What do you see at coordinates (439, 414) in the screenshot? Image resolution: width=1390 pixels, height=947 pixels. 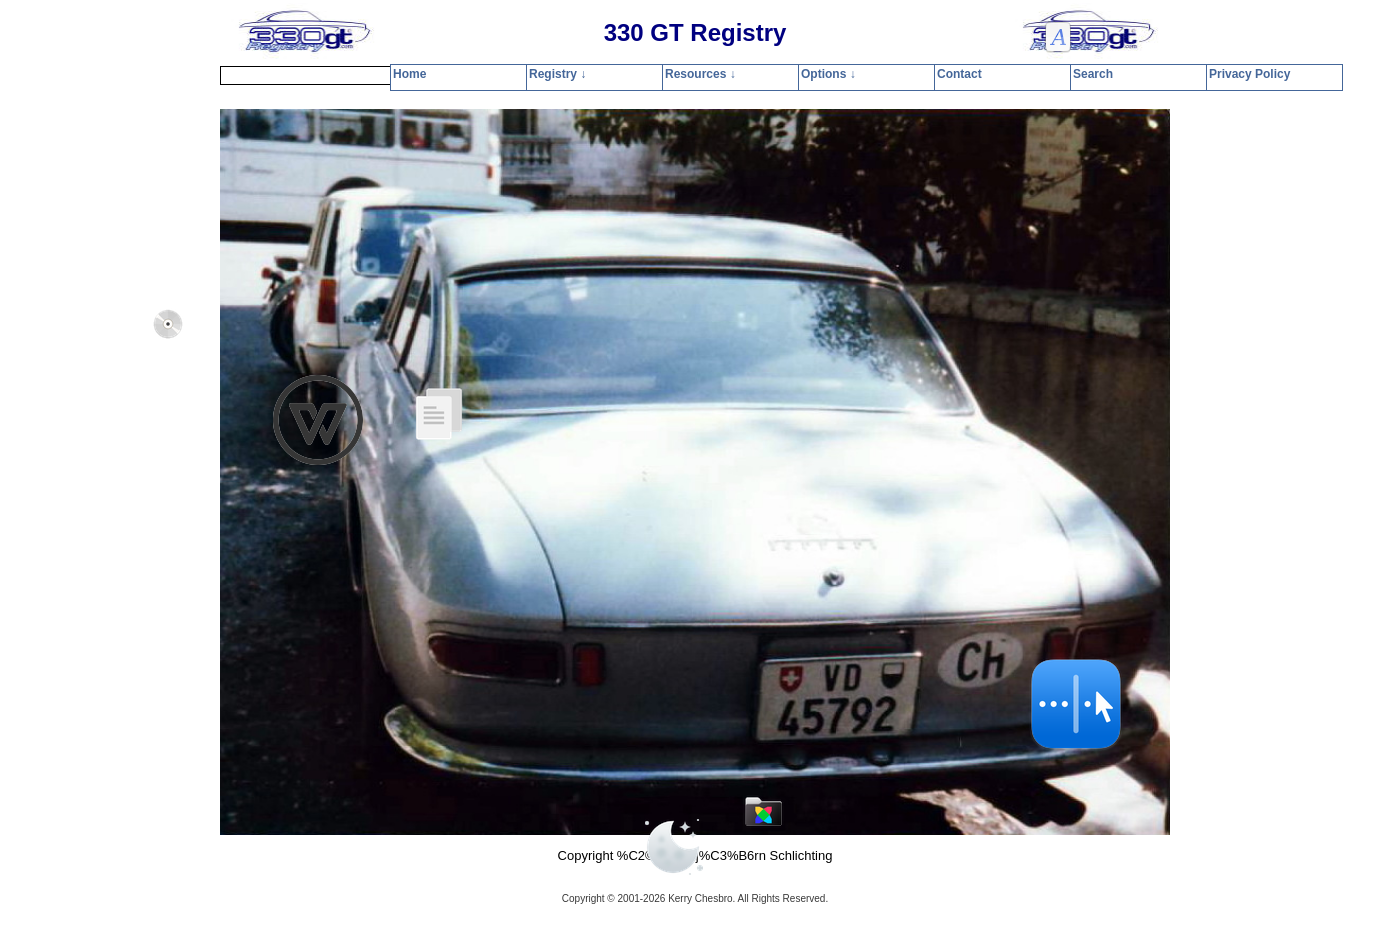 I see `indicates a folder contains documents` at bounding box center [439, 414].